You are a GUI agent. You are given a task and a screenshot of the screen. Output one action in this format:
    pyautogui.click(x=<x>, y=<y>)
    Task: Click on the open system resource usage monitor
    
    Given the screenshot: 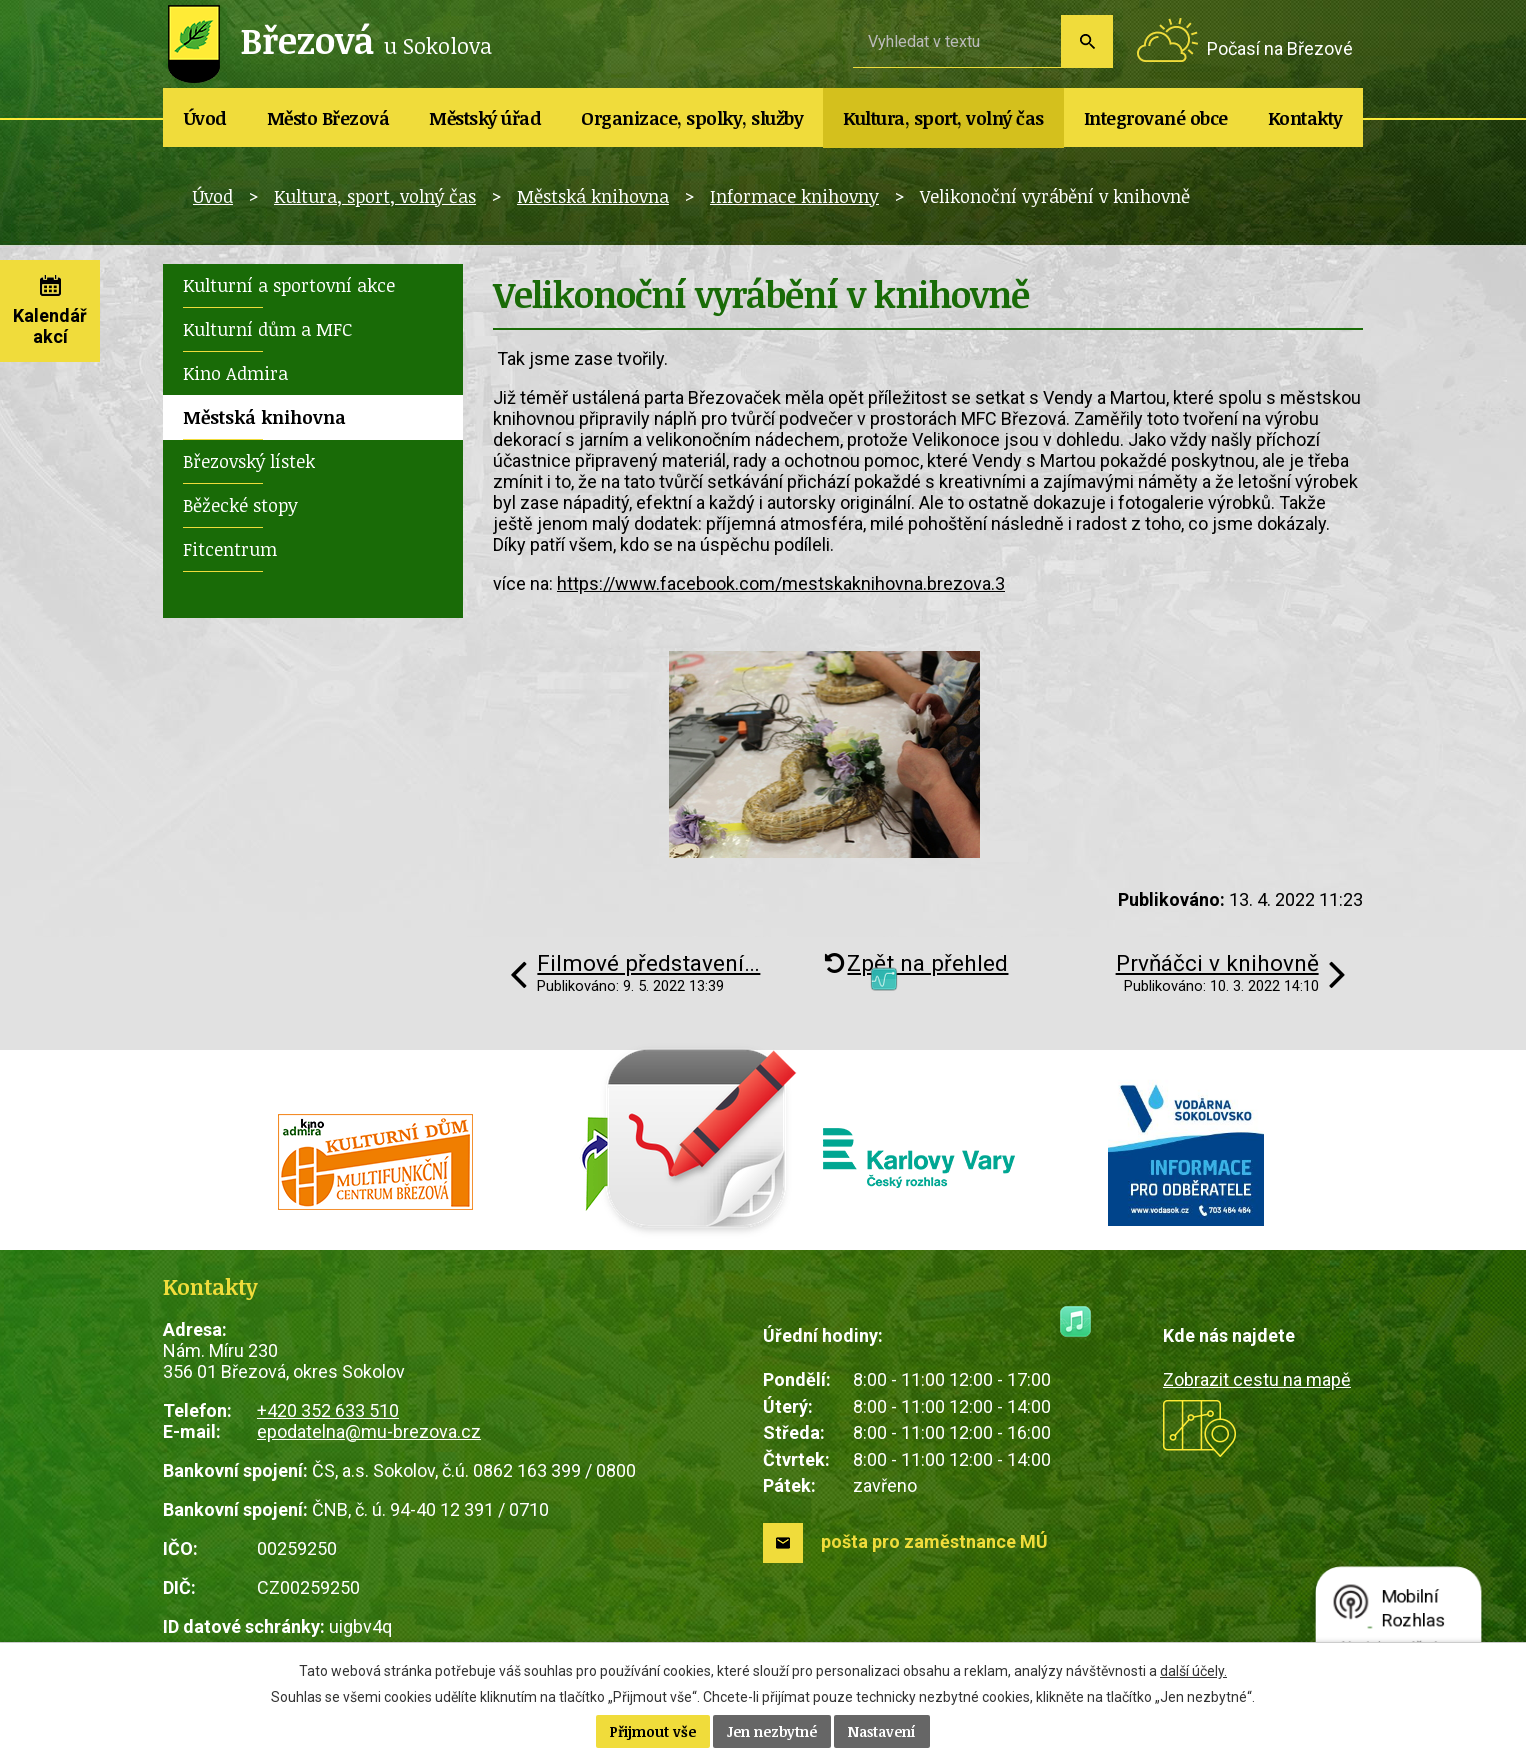 What is the action you would take?
    pyautogui.click(x=884, y=979)
    